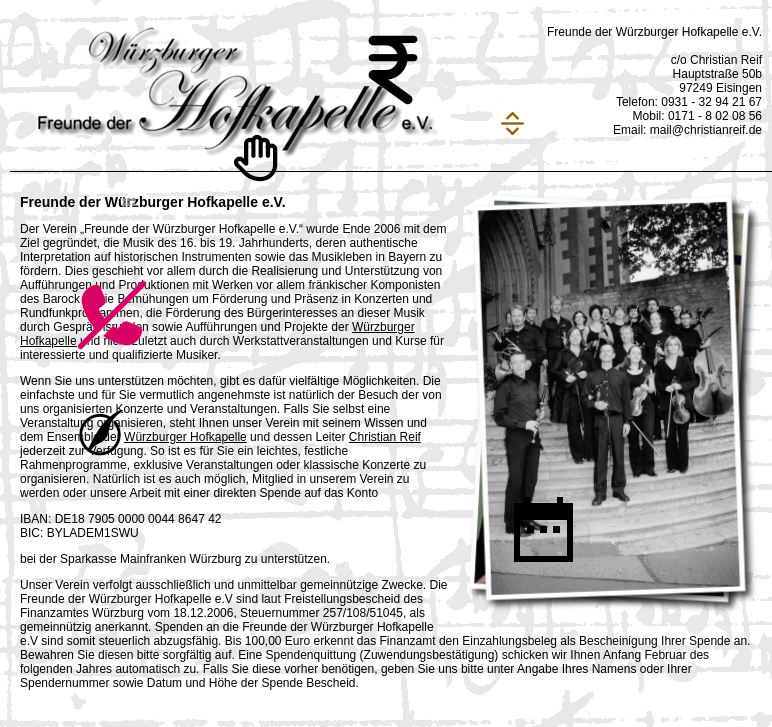 The image size is (772, 727). What do you see at coordinates (129, 202) in the screenshot?
I see `drag to reorder or rearrange items` at bounding box center [129, 202].